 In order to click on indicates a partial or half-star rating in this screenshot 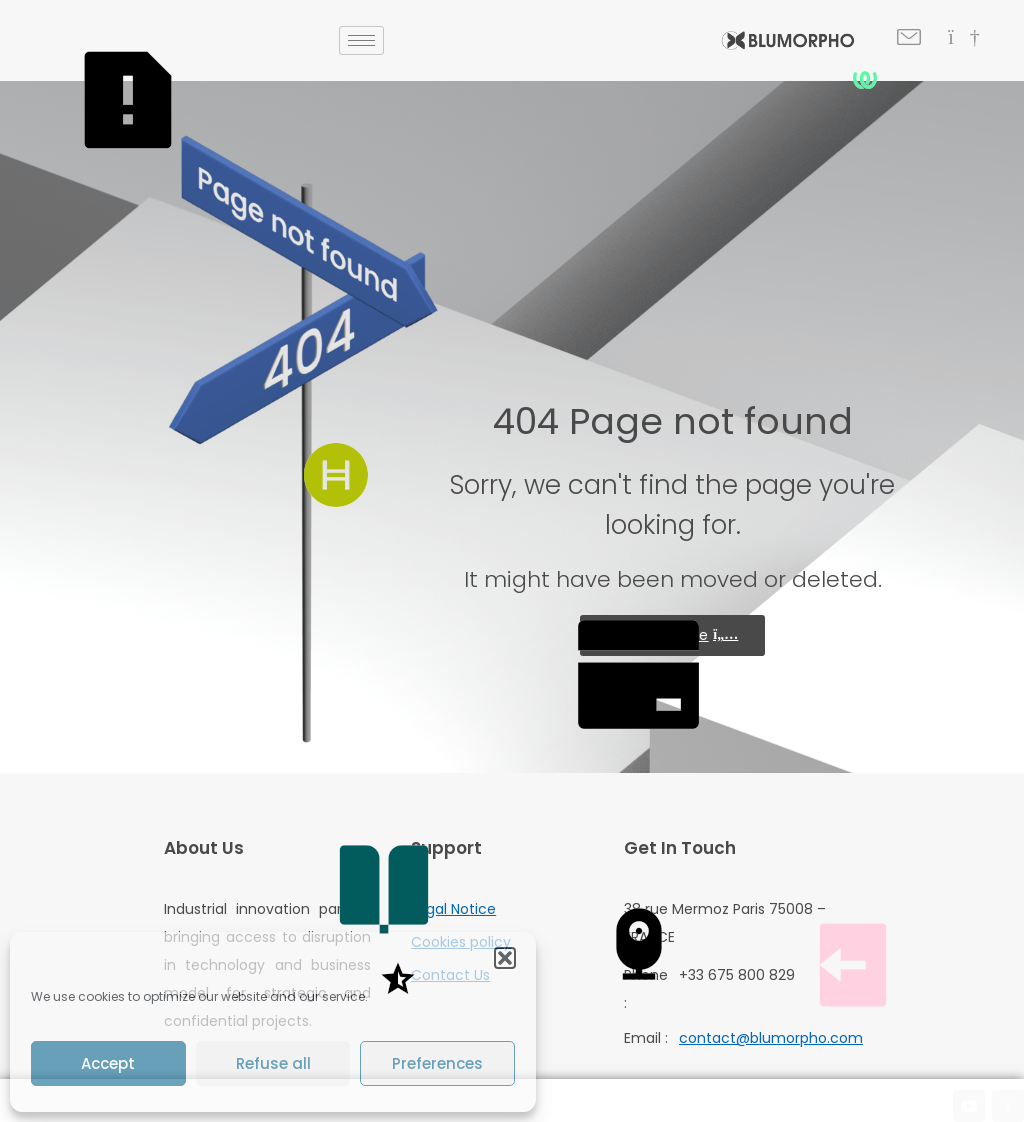, I will do `click(398, 979)`.